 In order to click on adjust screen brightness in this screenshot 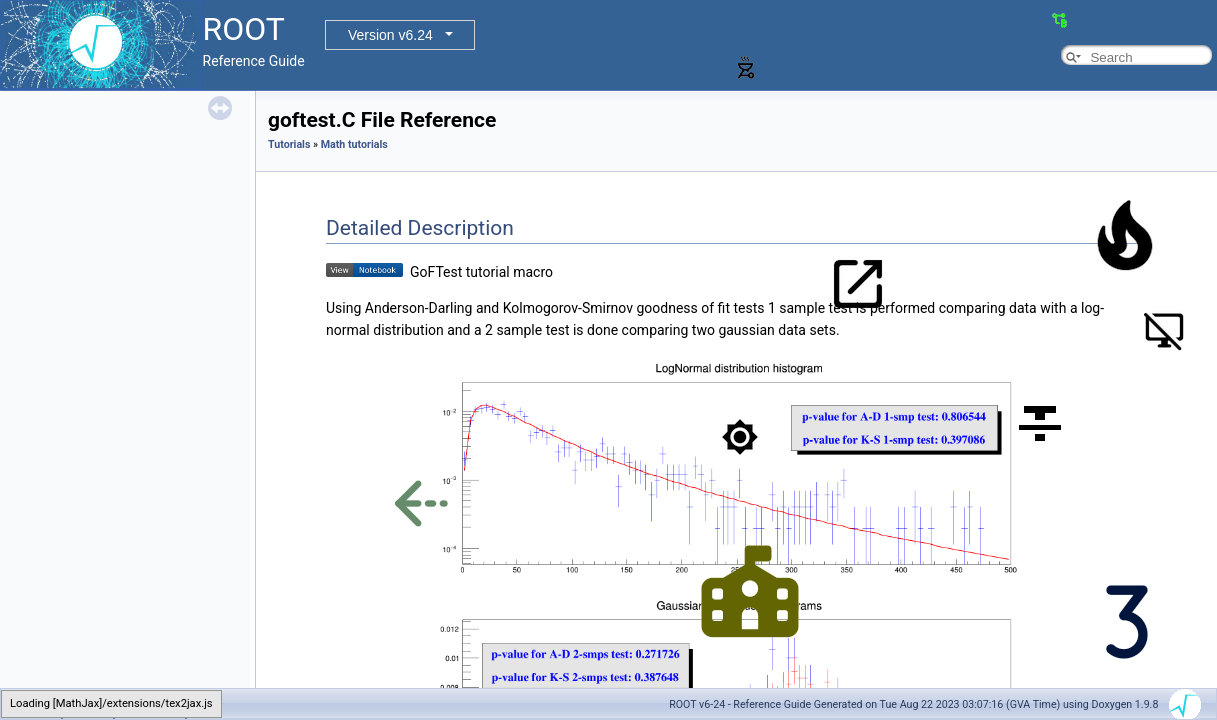, I will do `click(740, 437)`.